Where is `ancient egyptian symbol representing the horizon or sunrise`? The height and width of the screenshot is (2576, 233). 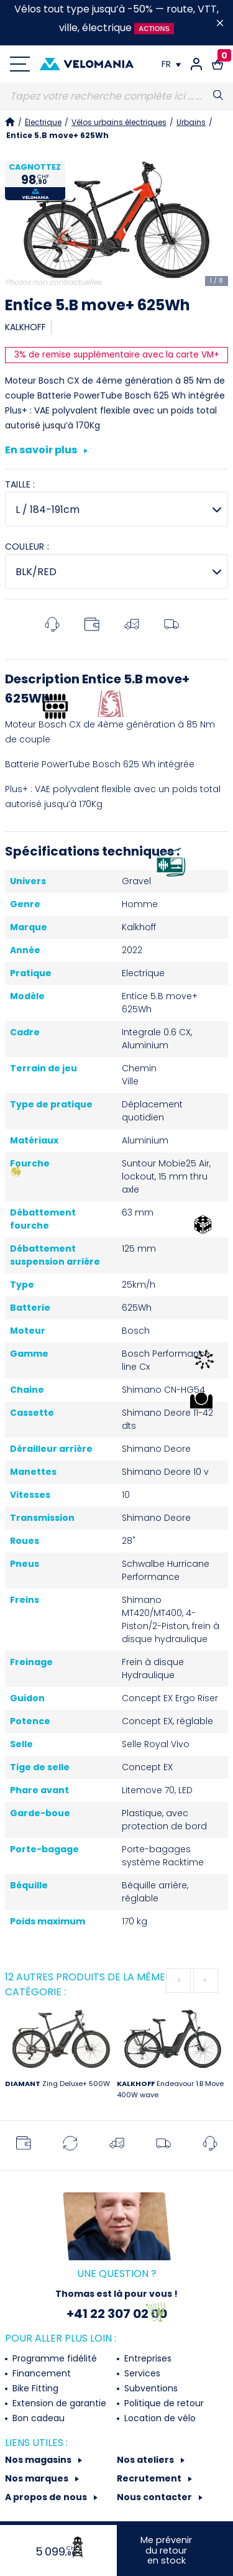
ancient egyptian symbol representing the horizon or sunrise is located at coordinates (201, 1400).